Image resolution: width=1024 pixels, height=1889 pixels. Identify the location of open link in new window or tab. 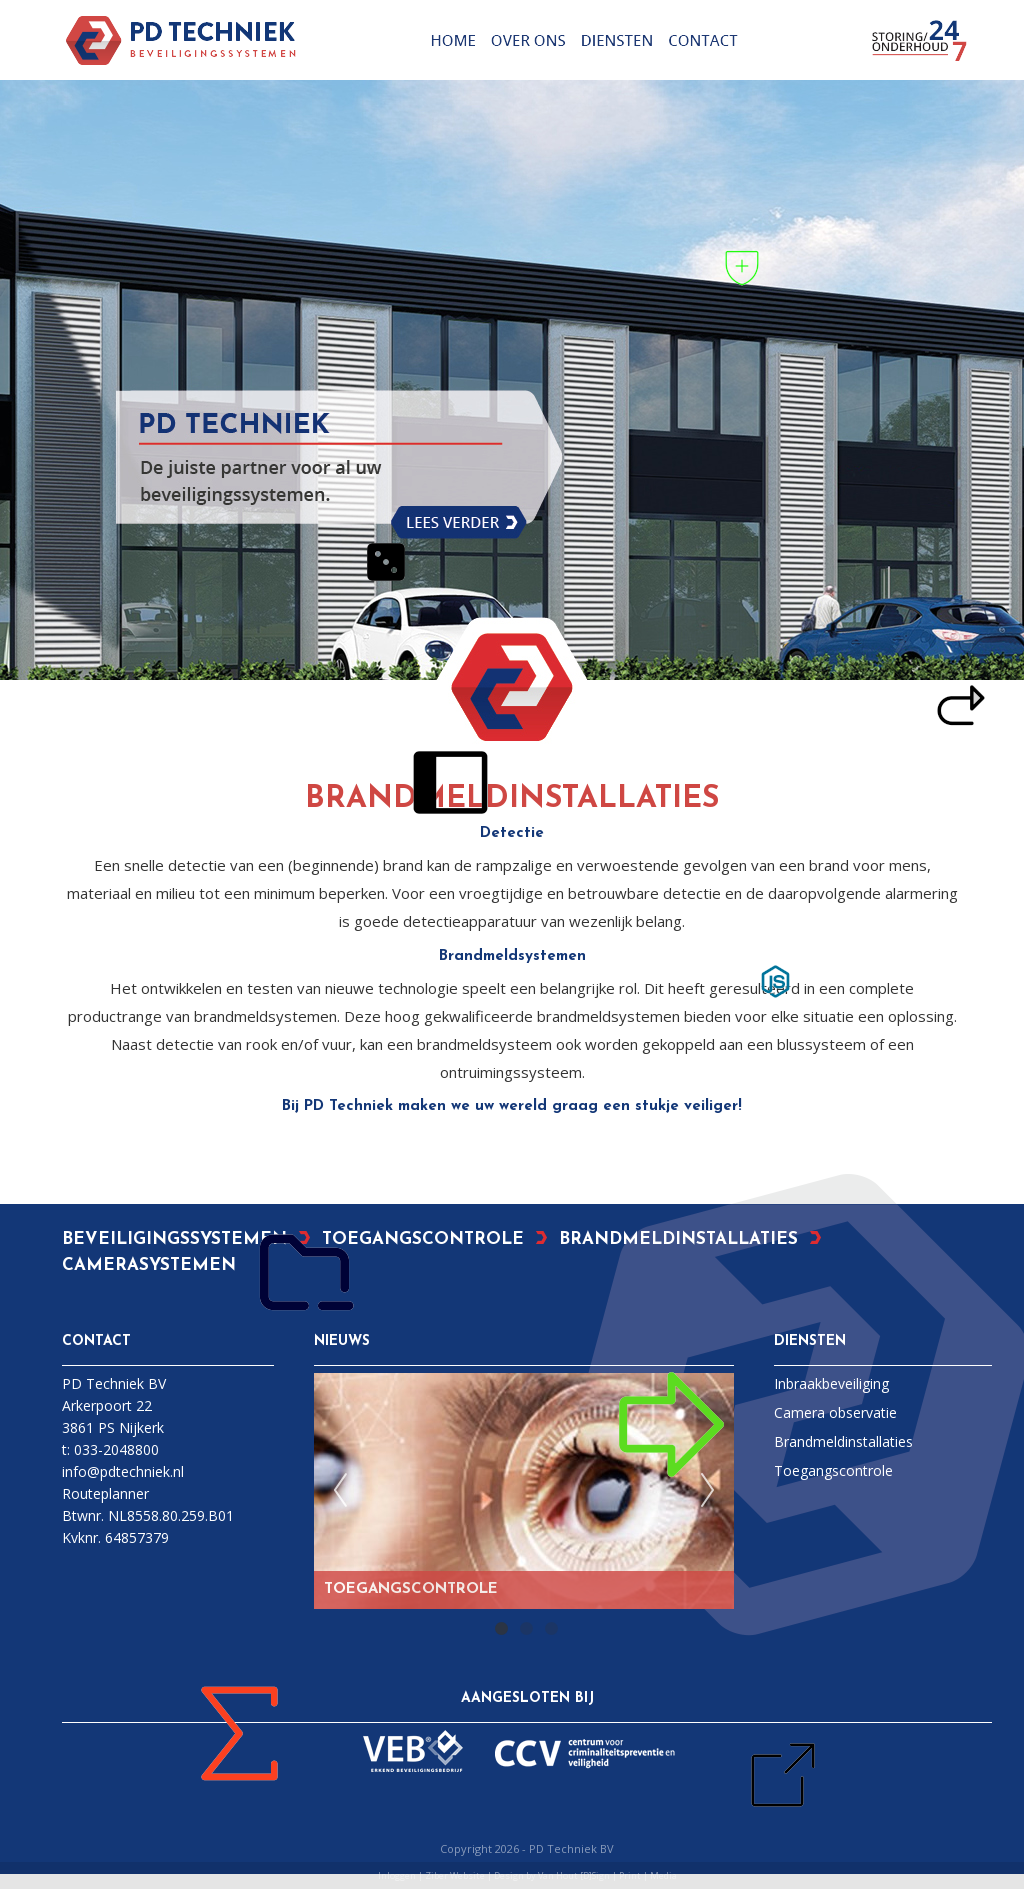
(783, 1775).